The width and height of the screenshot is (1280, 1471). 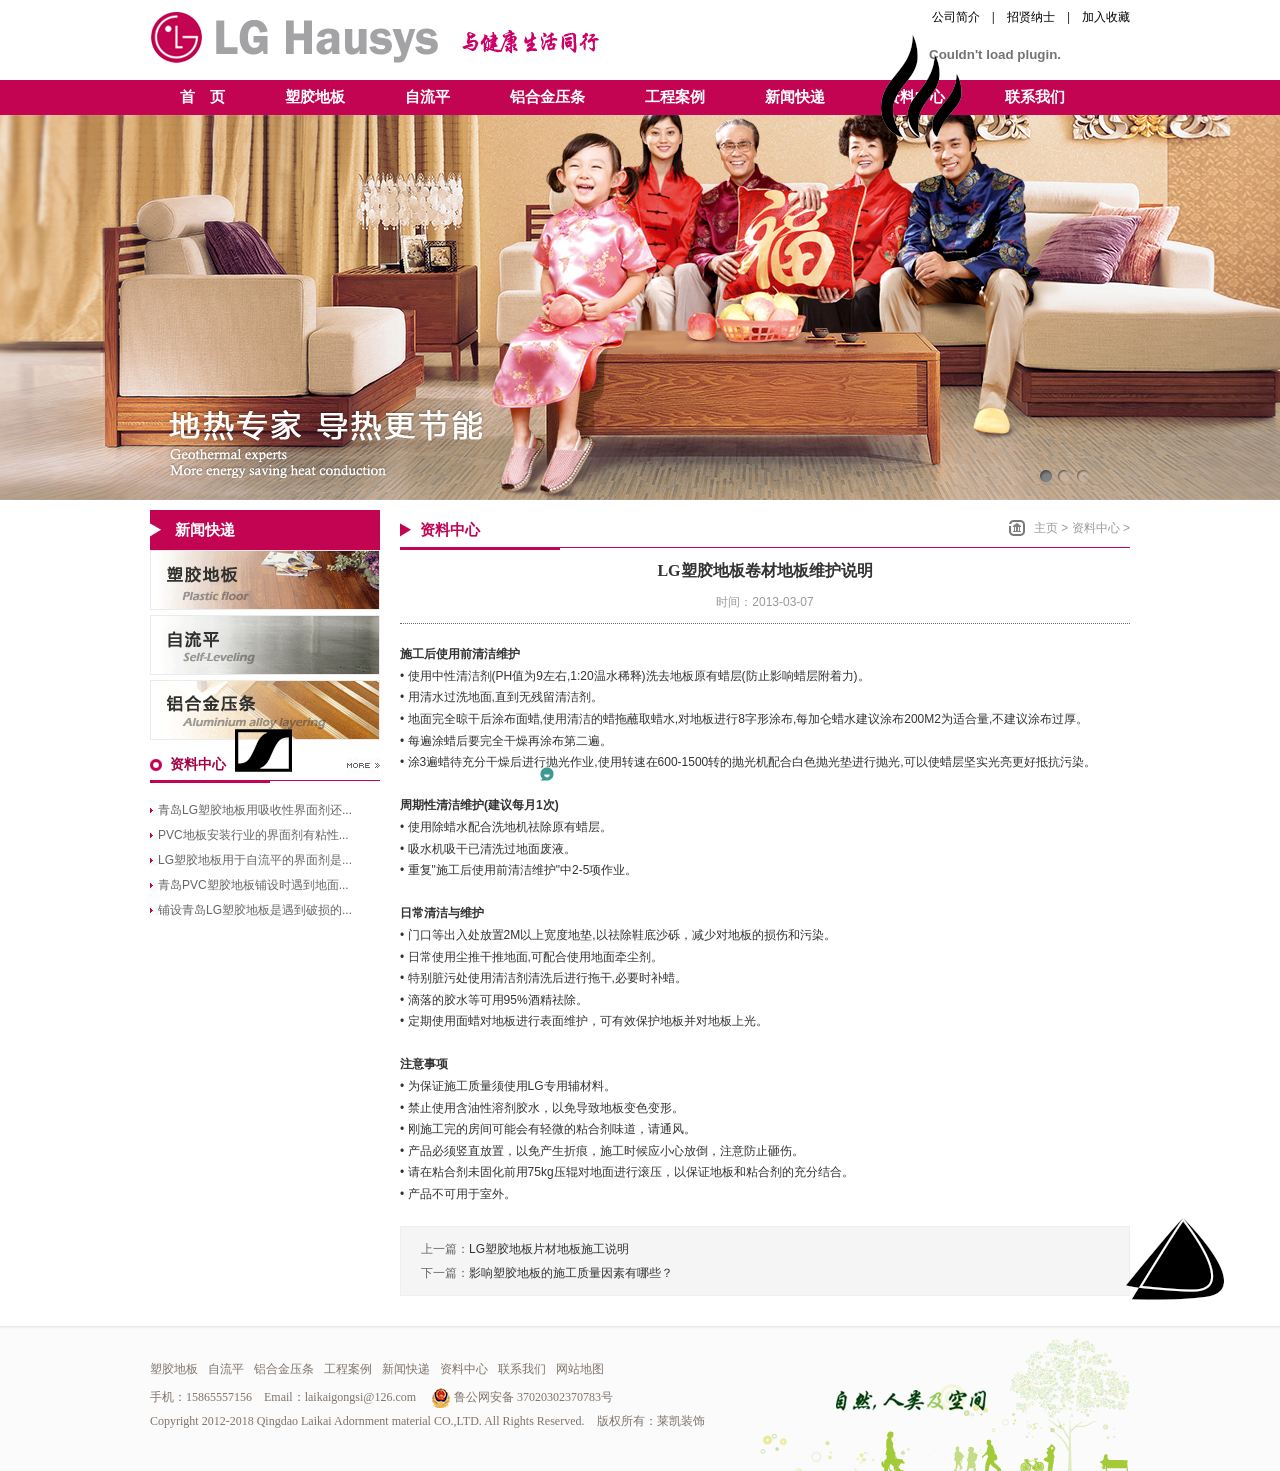 What do you see at coordinates (922, 88) in the screenshot?
I see `indicates hot or trending content` at bounding box center [922, 88].